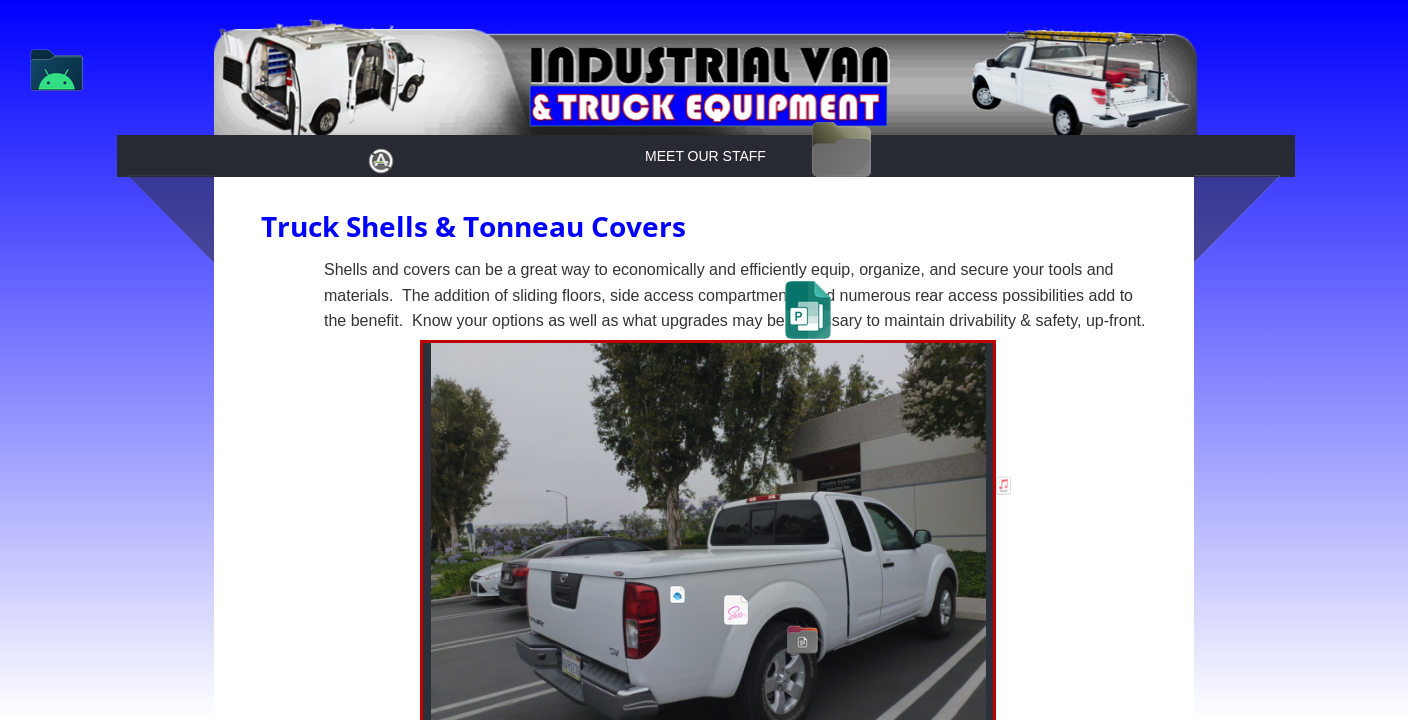 This screenshot has height=720, width=1408. I want to click on check for available system updates, so click(381, 161).